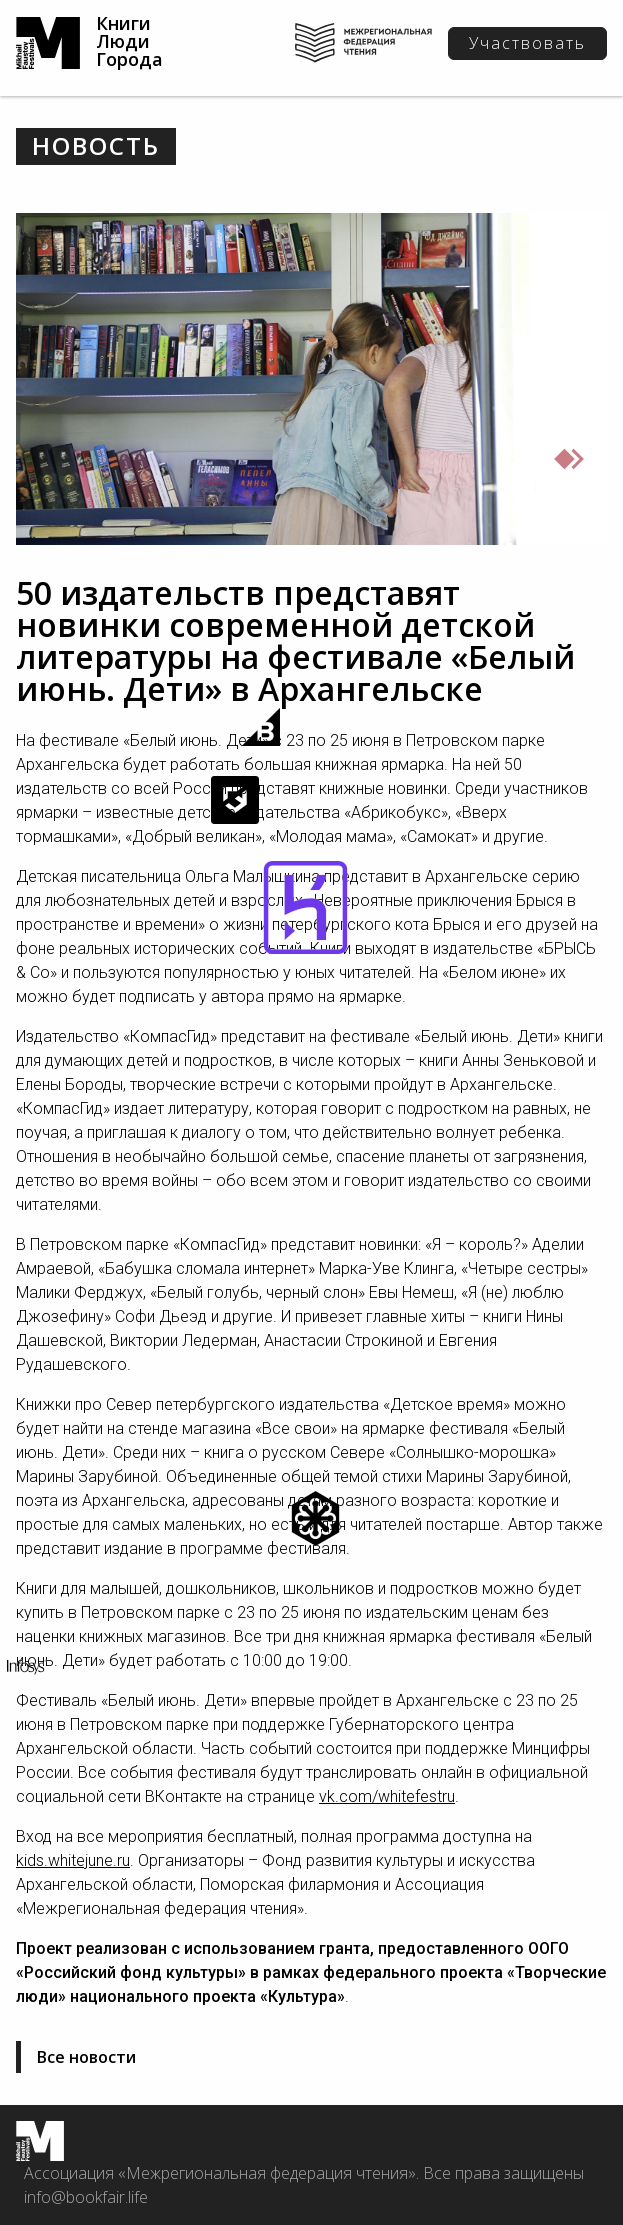  I want to click on open boxy svg vector graphics editor, so click(315, 1518).